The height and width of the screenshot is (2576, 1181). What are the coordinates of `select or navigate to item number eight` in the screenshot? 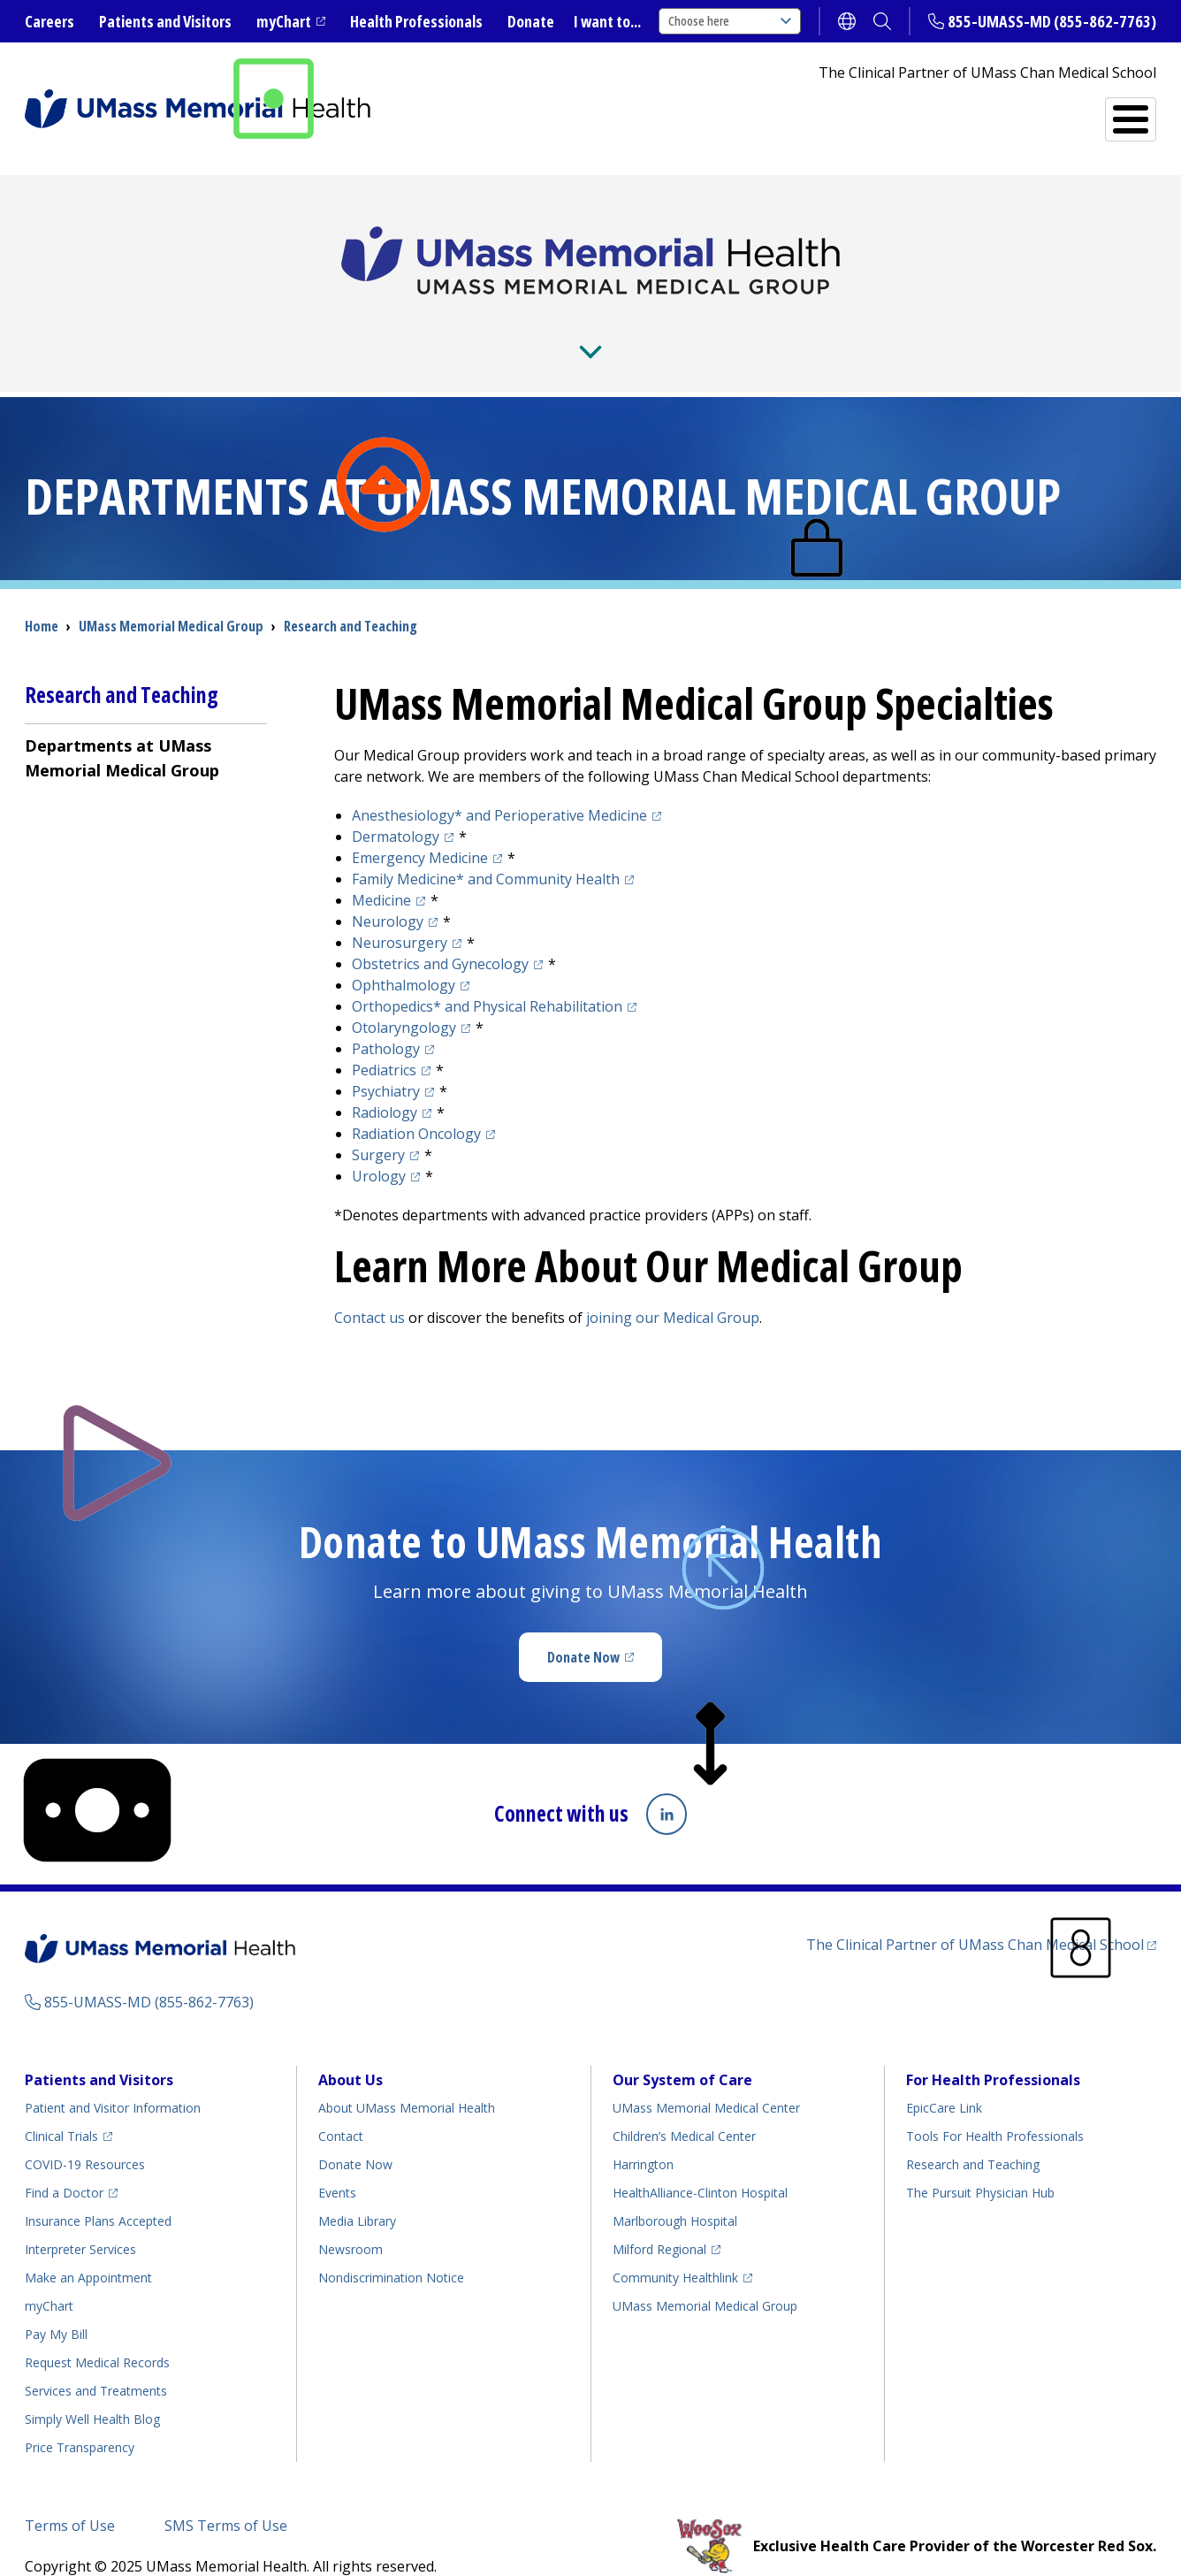 It's located at (1080, 1947).